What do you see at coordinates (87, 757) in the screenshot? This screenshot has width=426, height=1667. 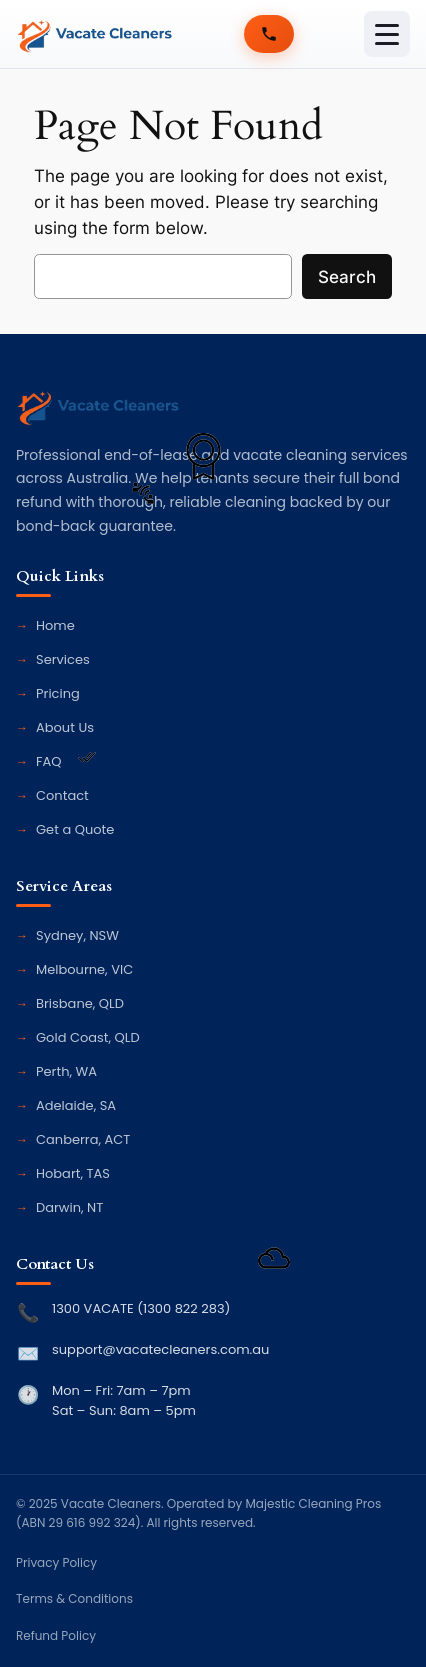 I see `all items marked as complete` at bounding box center [87, 757].